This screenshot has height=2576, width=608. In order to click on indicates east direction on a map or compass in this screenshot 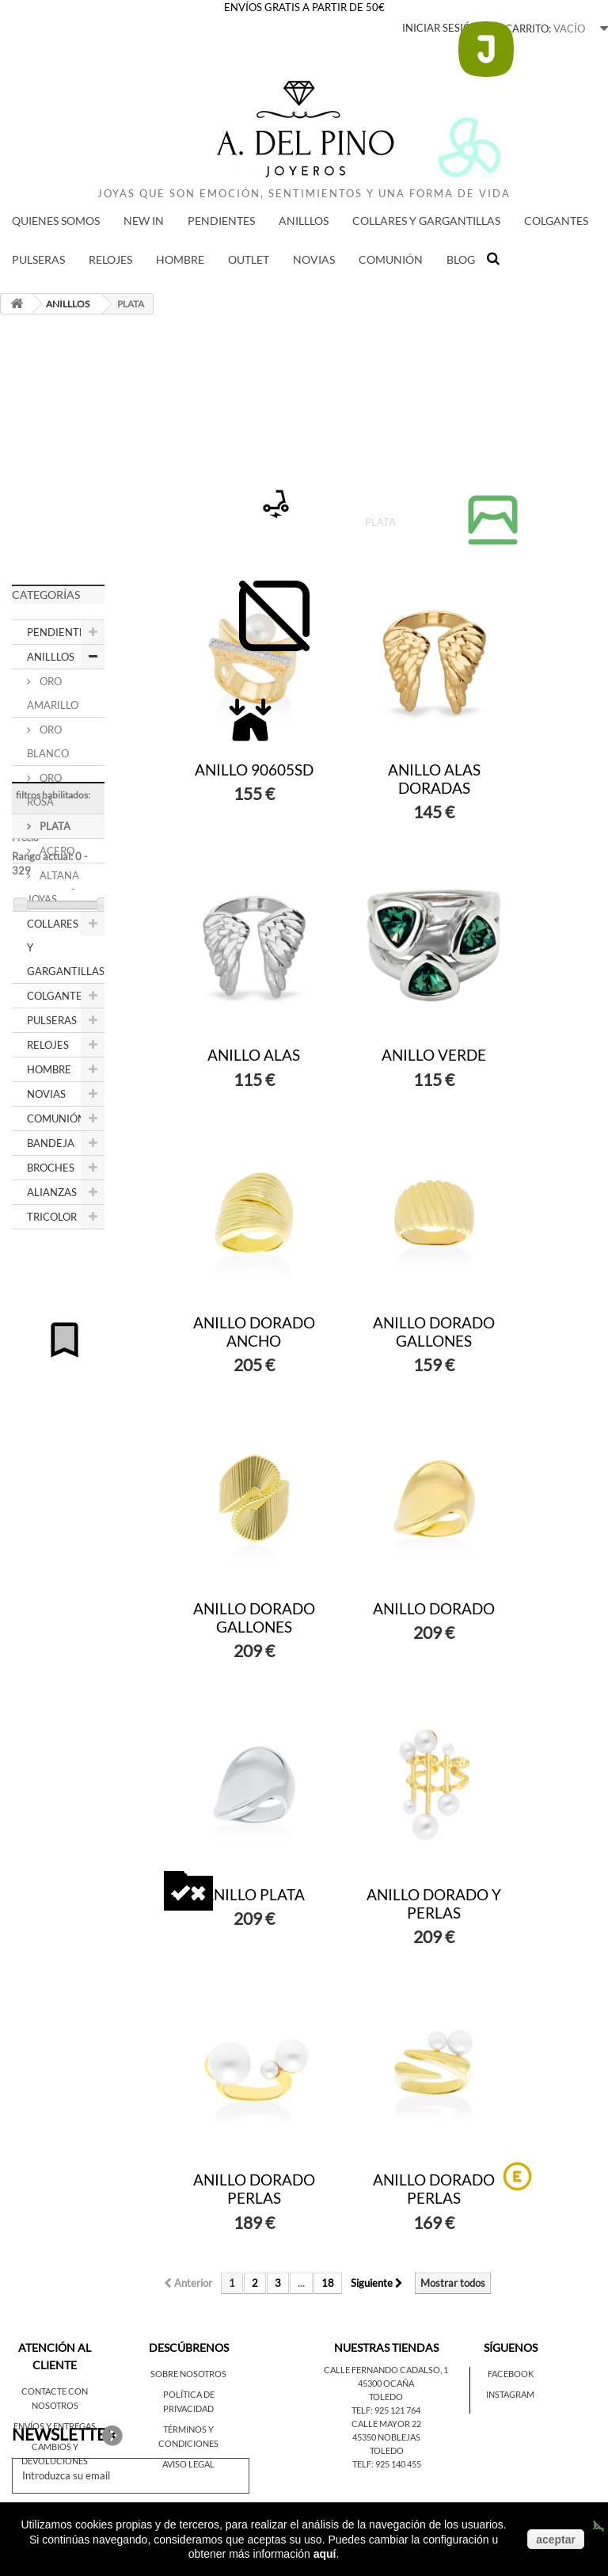, I will do `click(517, 2176)`.